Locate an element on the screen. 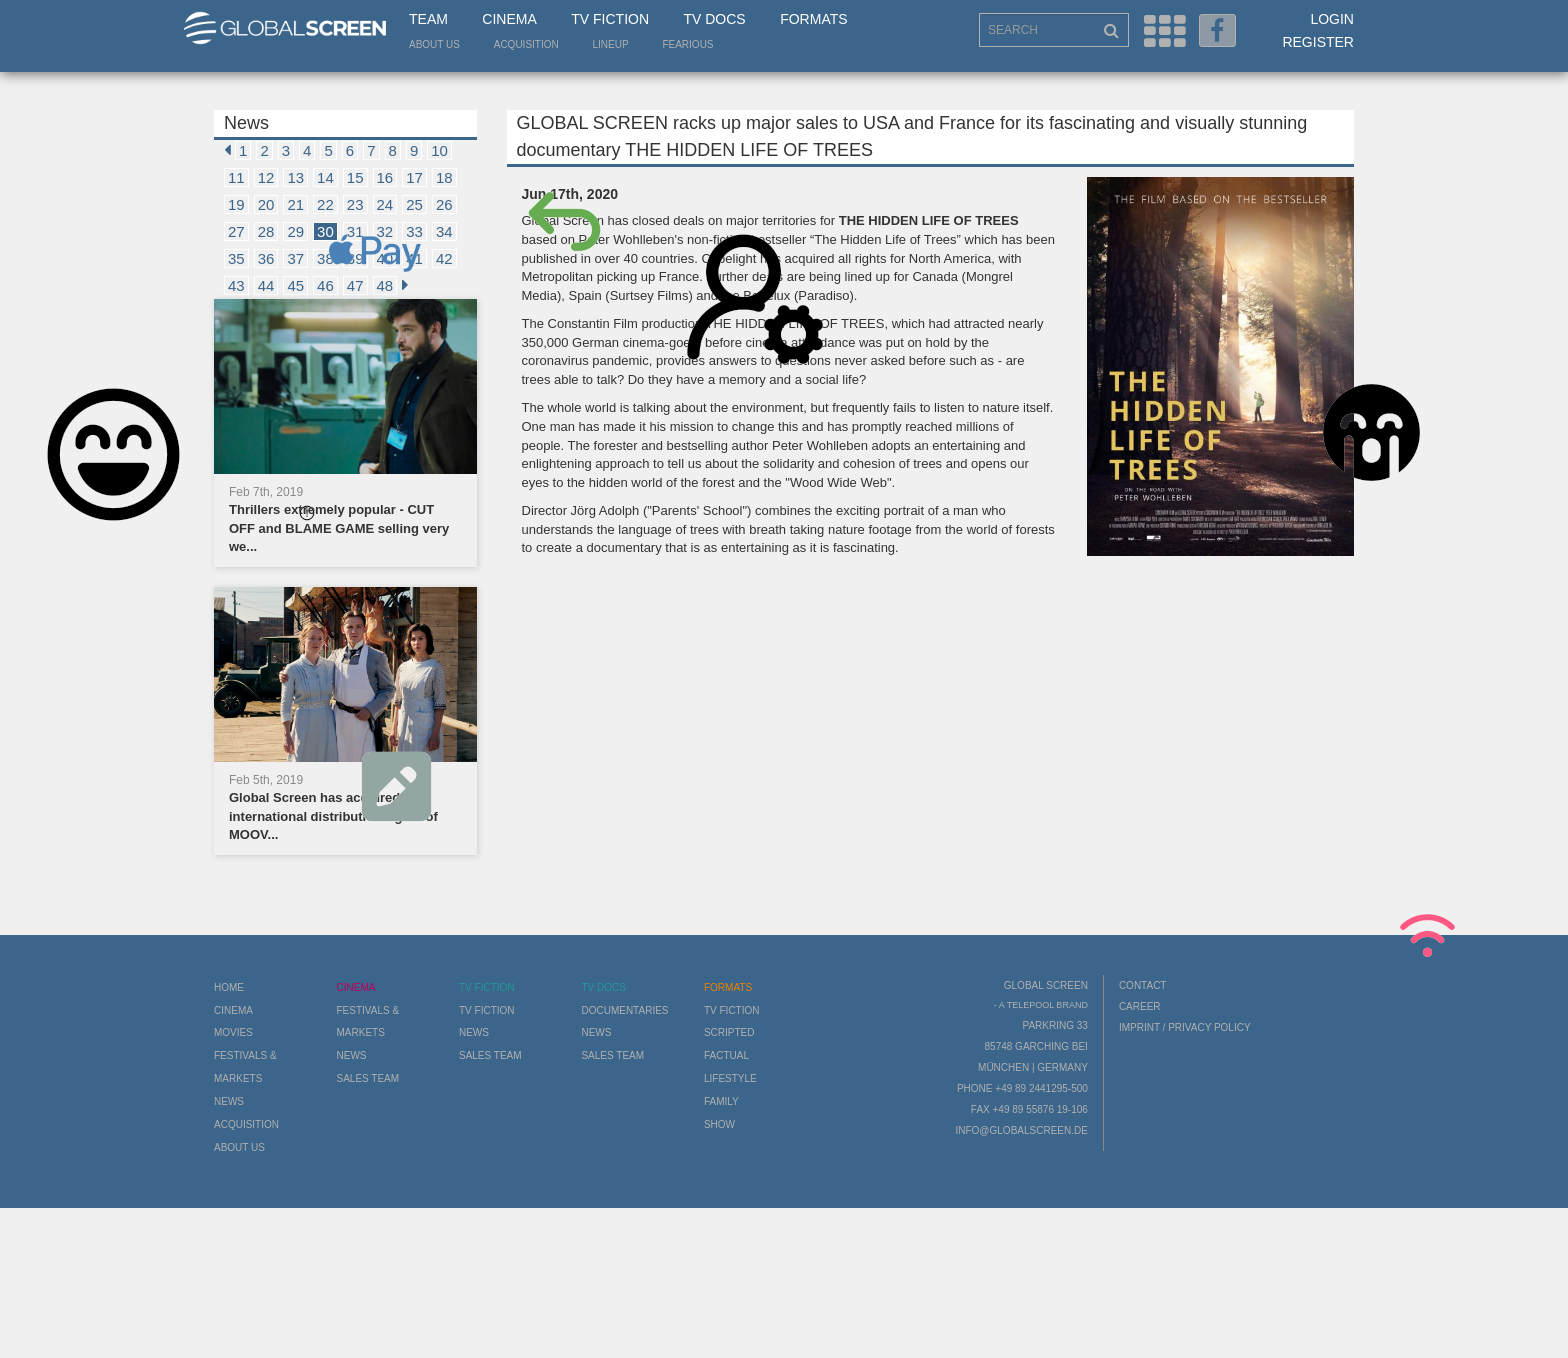 This screenshot has width=1568, height=1358. access user account settings is located at coordinates (756, 297).